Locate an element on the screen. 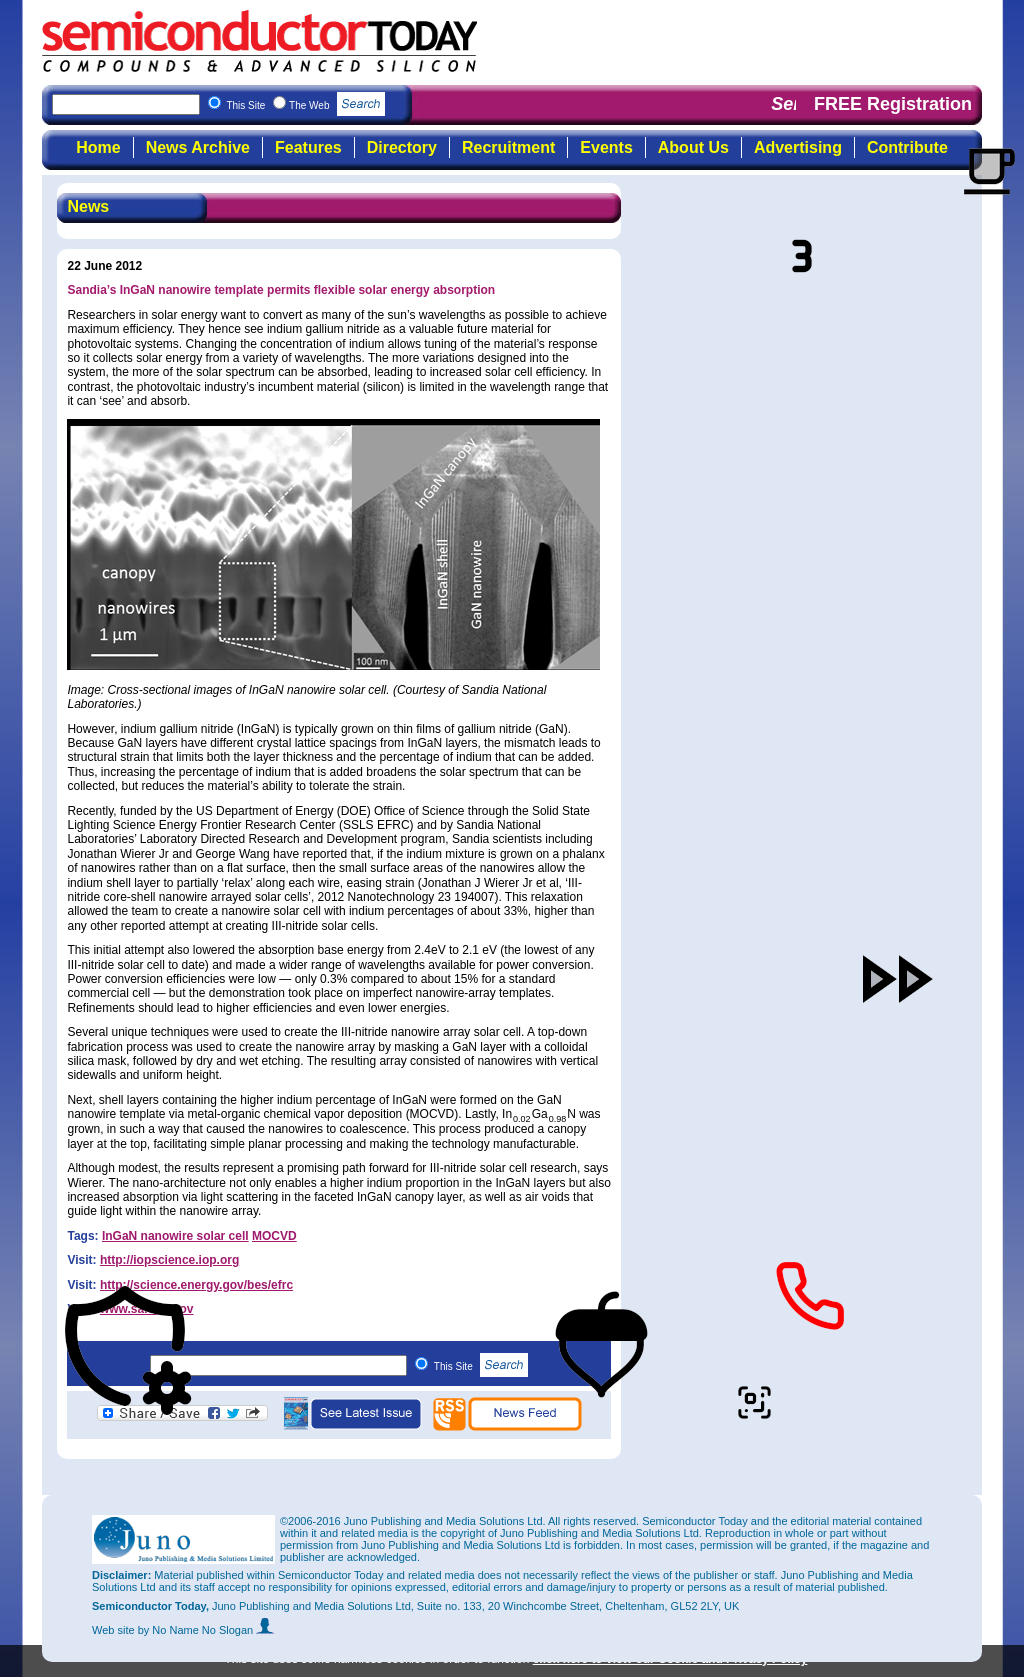  access security settings is located at coordinates (125, 1346).